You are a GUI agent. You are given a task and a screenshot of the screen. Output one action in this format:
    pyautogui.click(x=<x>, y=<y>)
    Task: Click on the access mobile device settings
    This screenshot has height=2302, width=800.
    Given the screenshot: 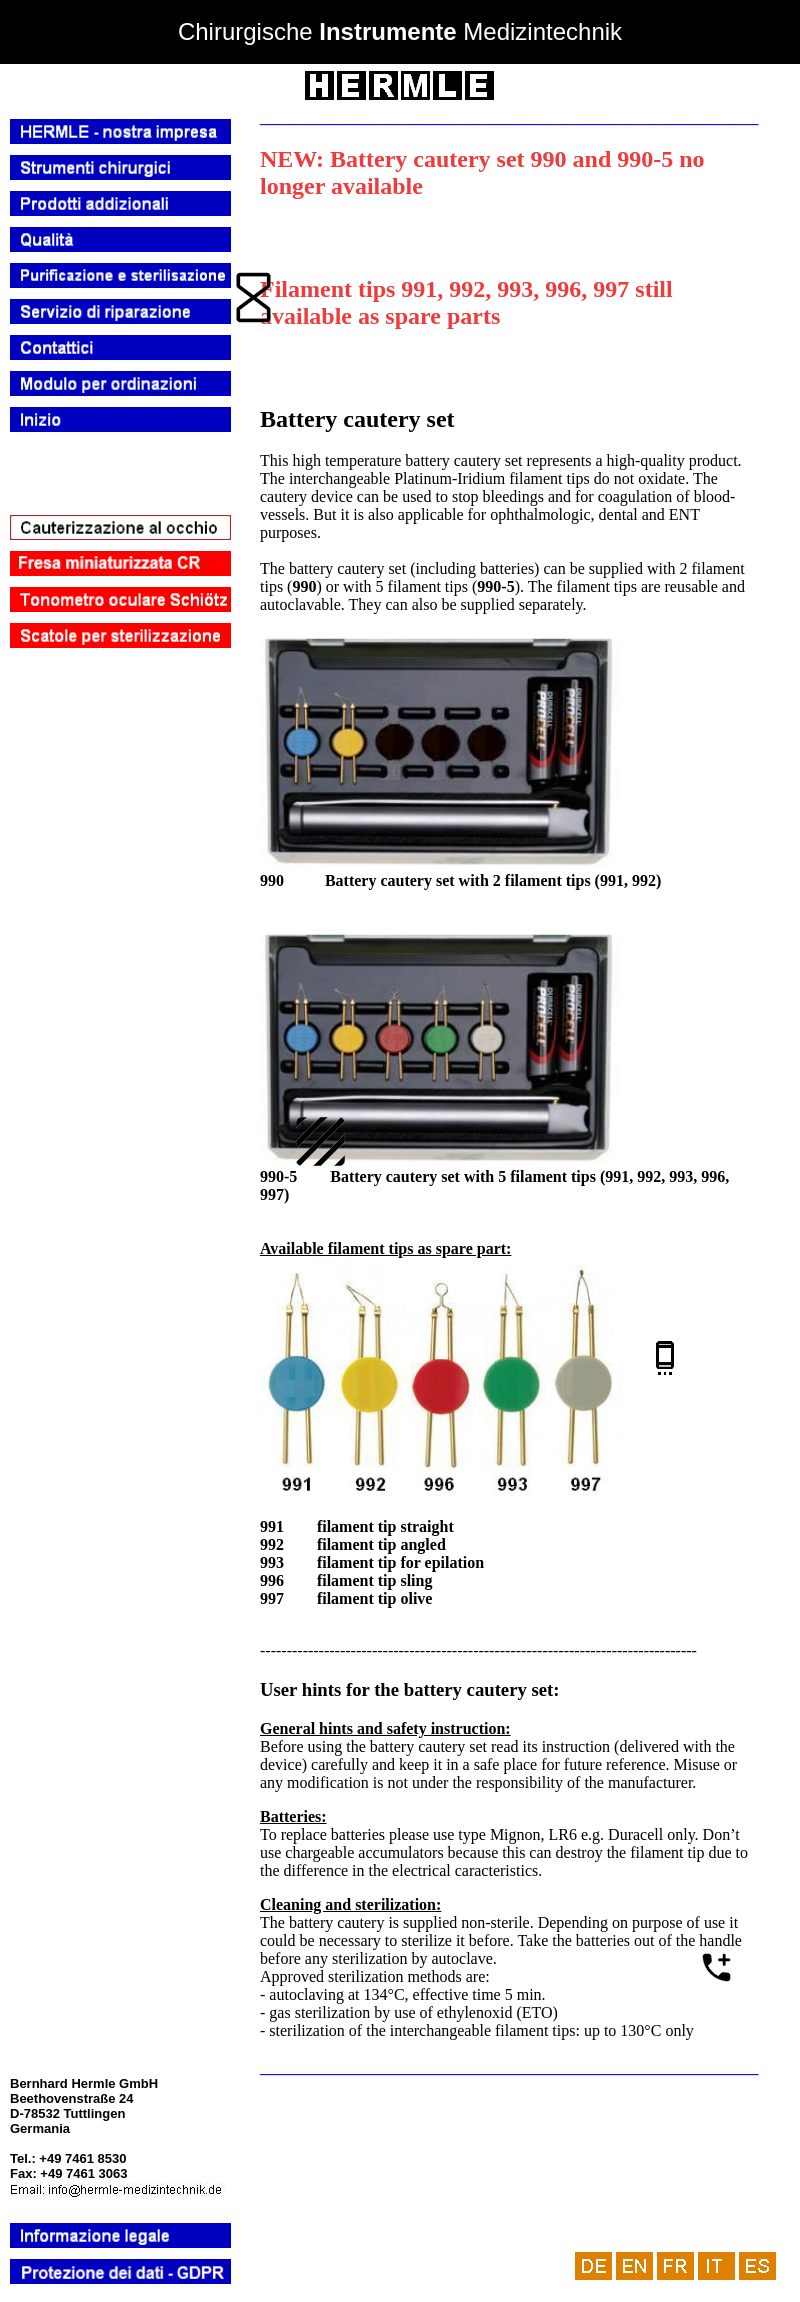 What is the action you would take?
    pyautogui.click(x=665, y=1358)
    